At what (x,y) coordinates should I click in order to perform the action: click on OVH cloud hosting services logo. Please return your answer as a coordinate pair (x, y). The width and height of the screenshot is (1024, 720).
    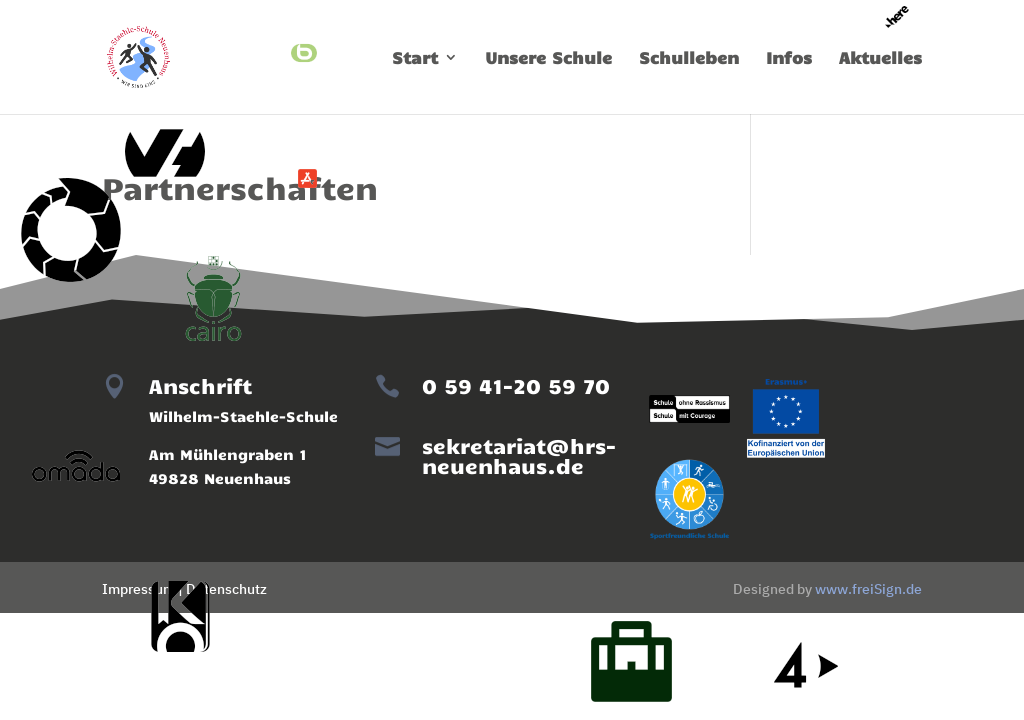
    Looking at the image, I should click on (165, 153).